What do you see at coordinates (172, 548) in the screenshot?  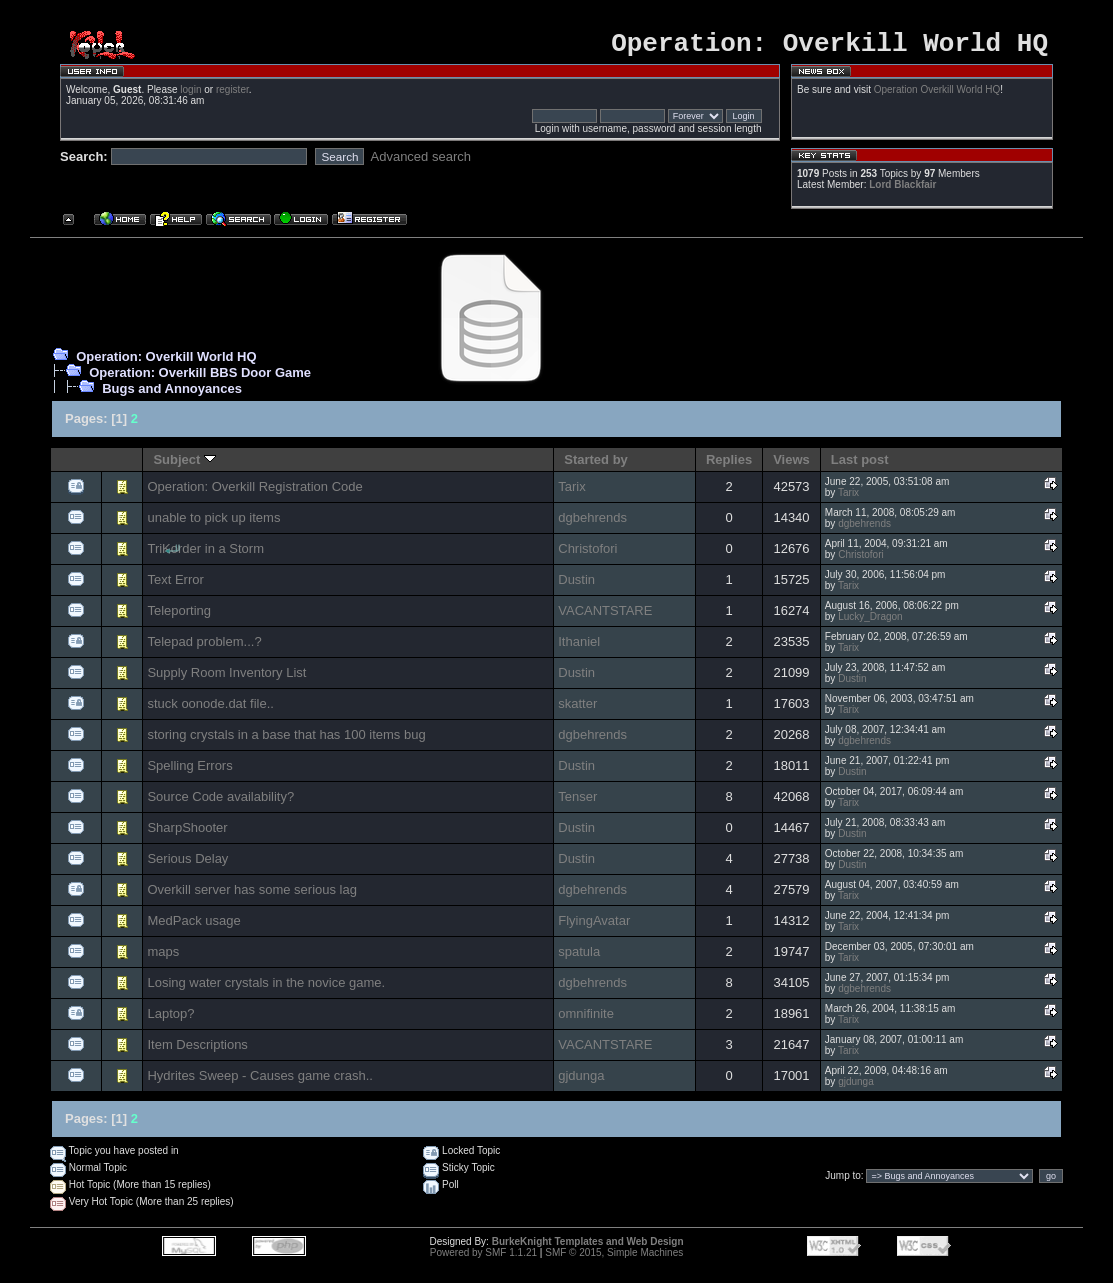 I see `reply to all recipients of an email` at bounding box center [172, 548].